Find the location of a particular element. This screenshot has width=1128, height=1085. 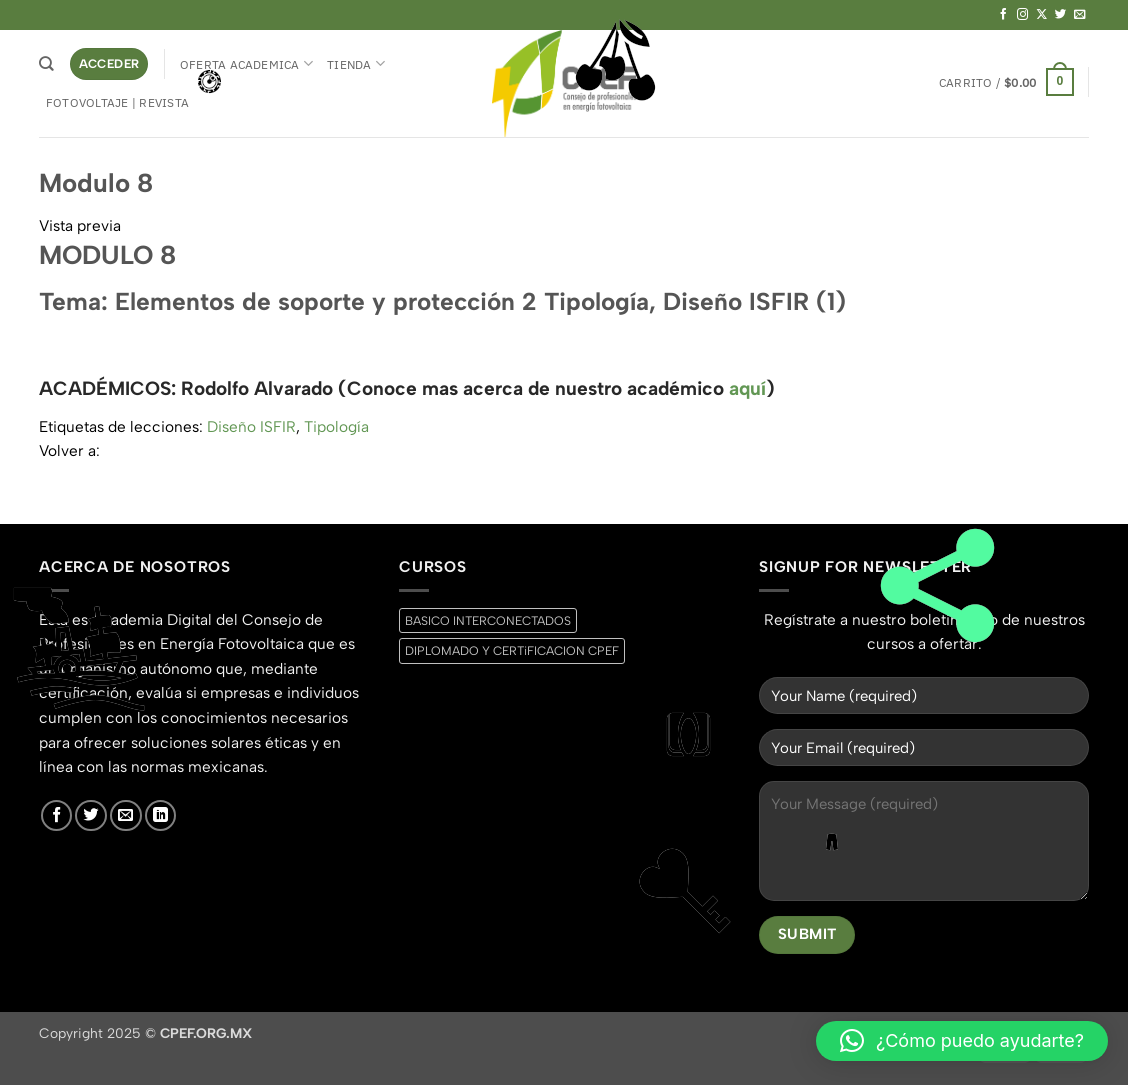

view naval fleet or warship units is located at coordinates (79, 653).